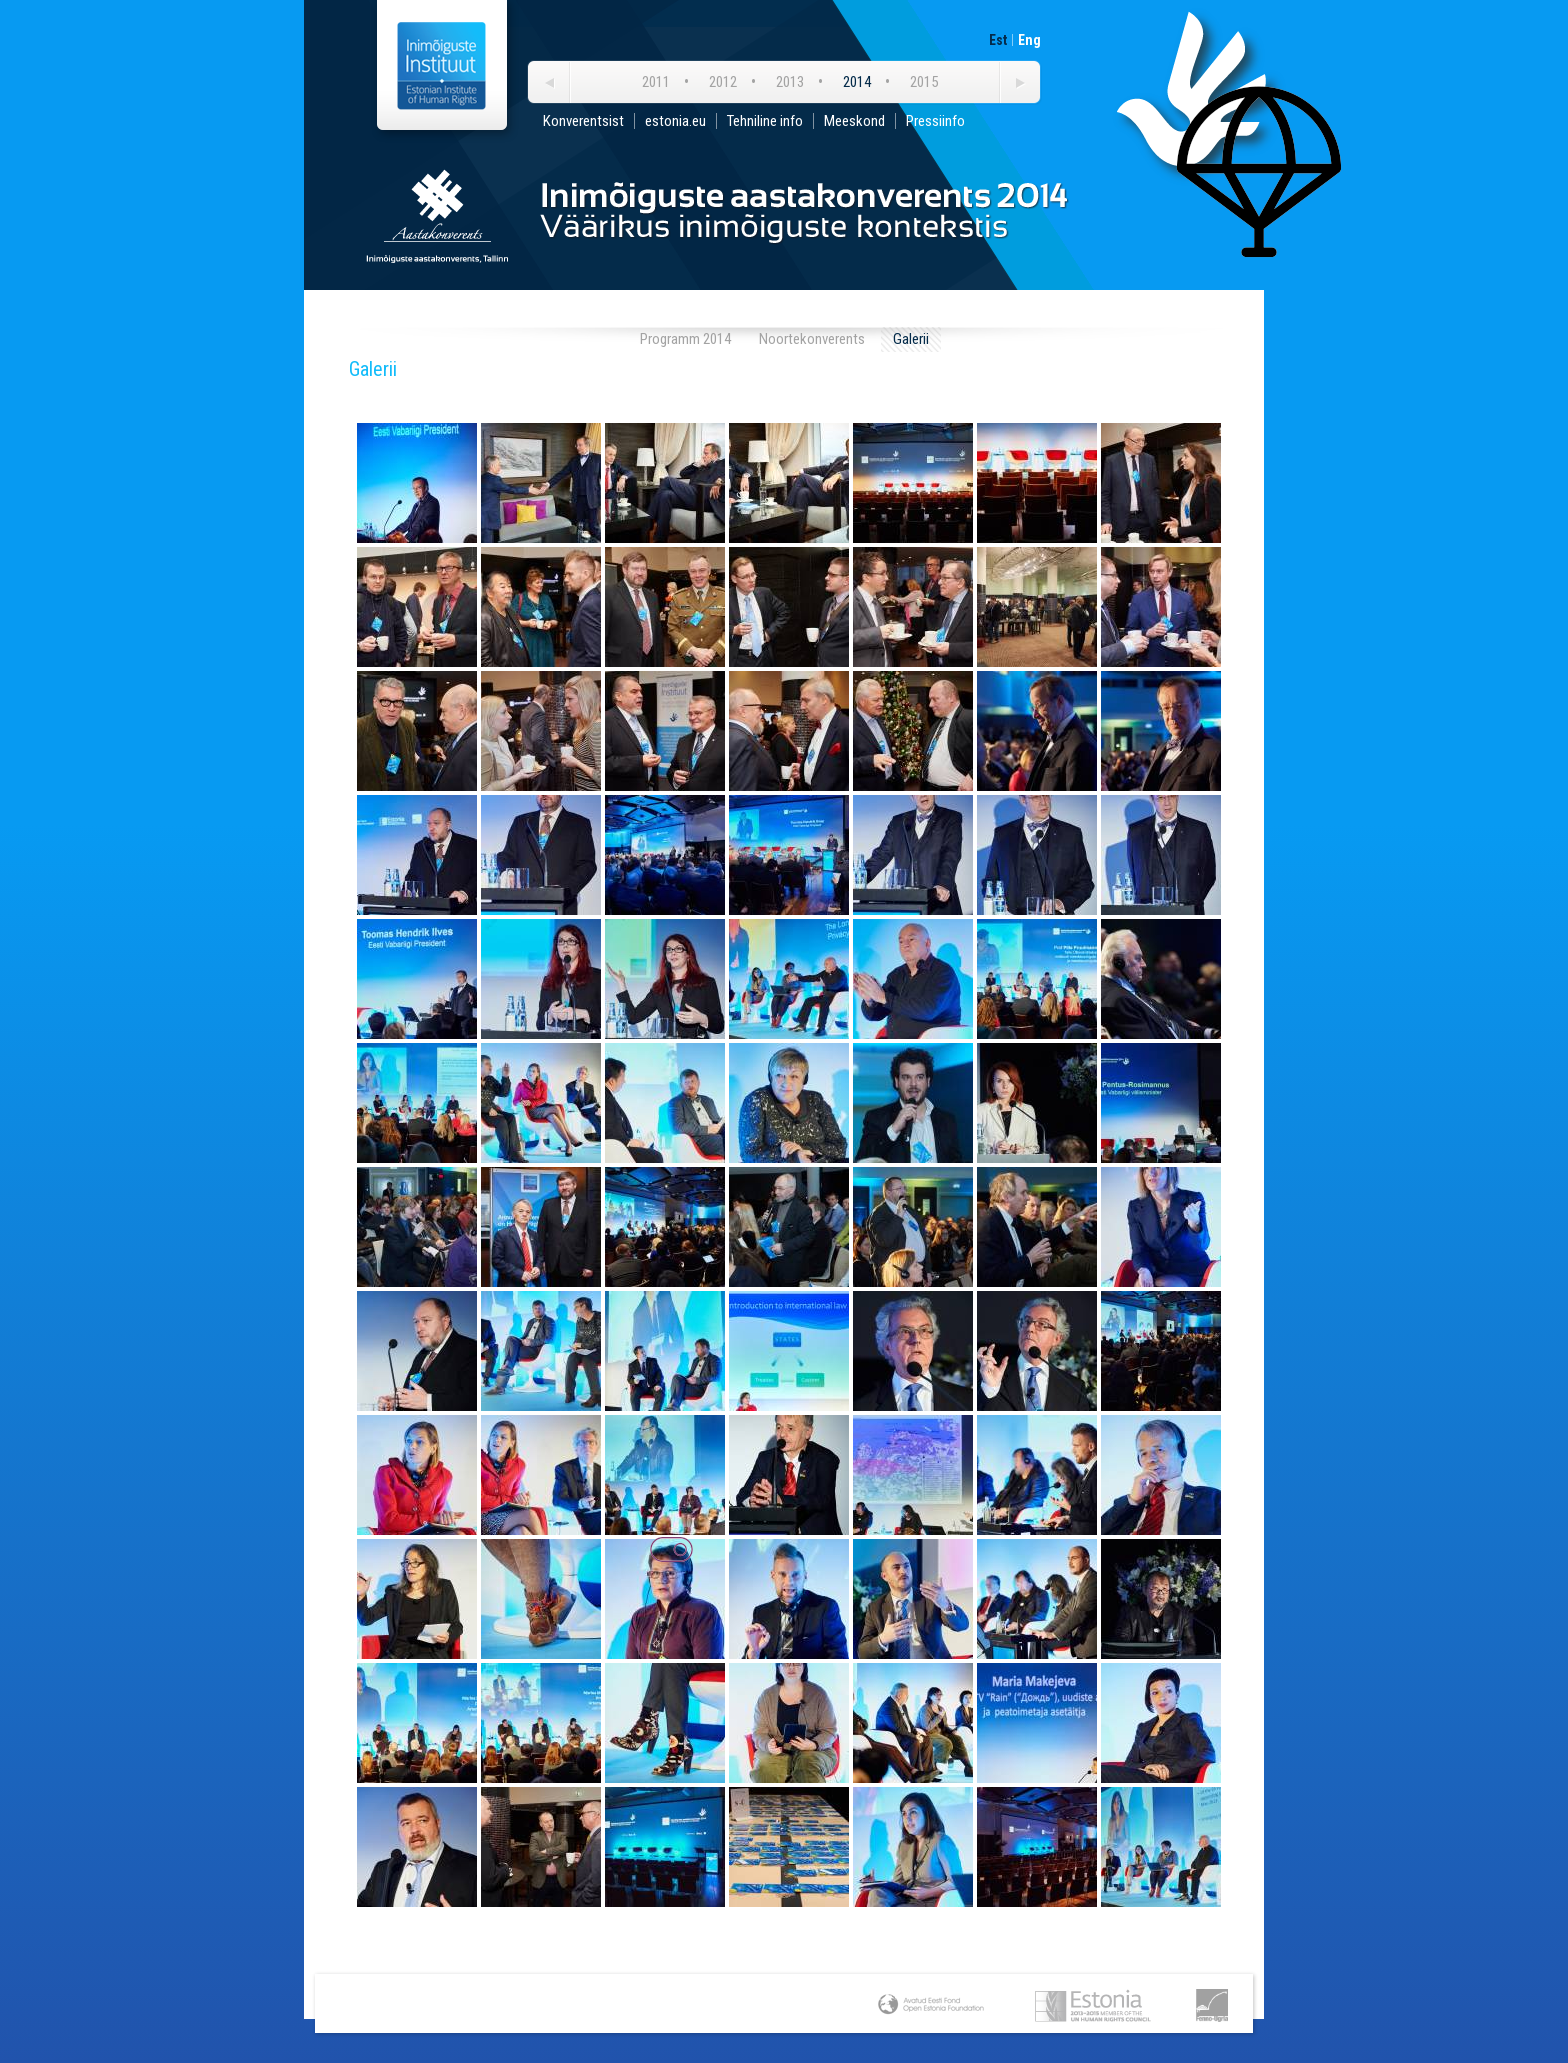  What do you see at coordinates (671, 1549) in the screenshot?
I see `toggle switch in the on position` at bounding box center [671, 1549].